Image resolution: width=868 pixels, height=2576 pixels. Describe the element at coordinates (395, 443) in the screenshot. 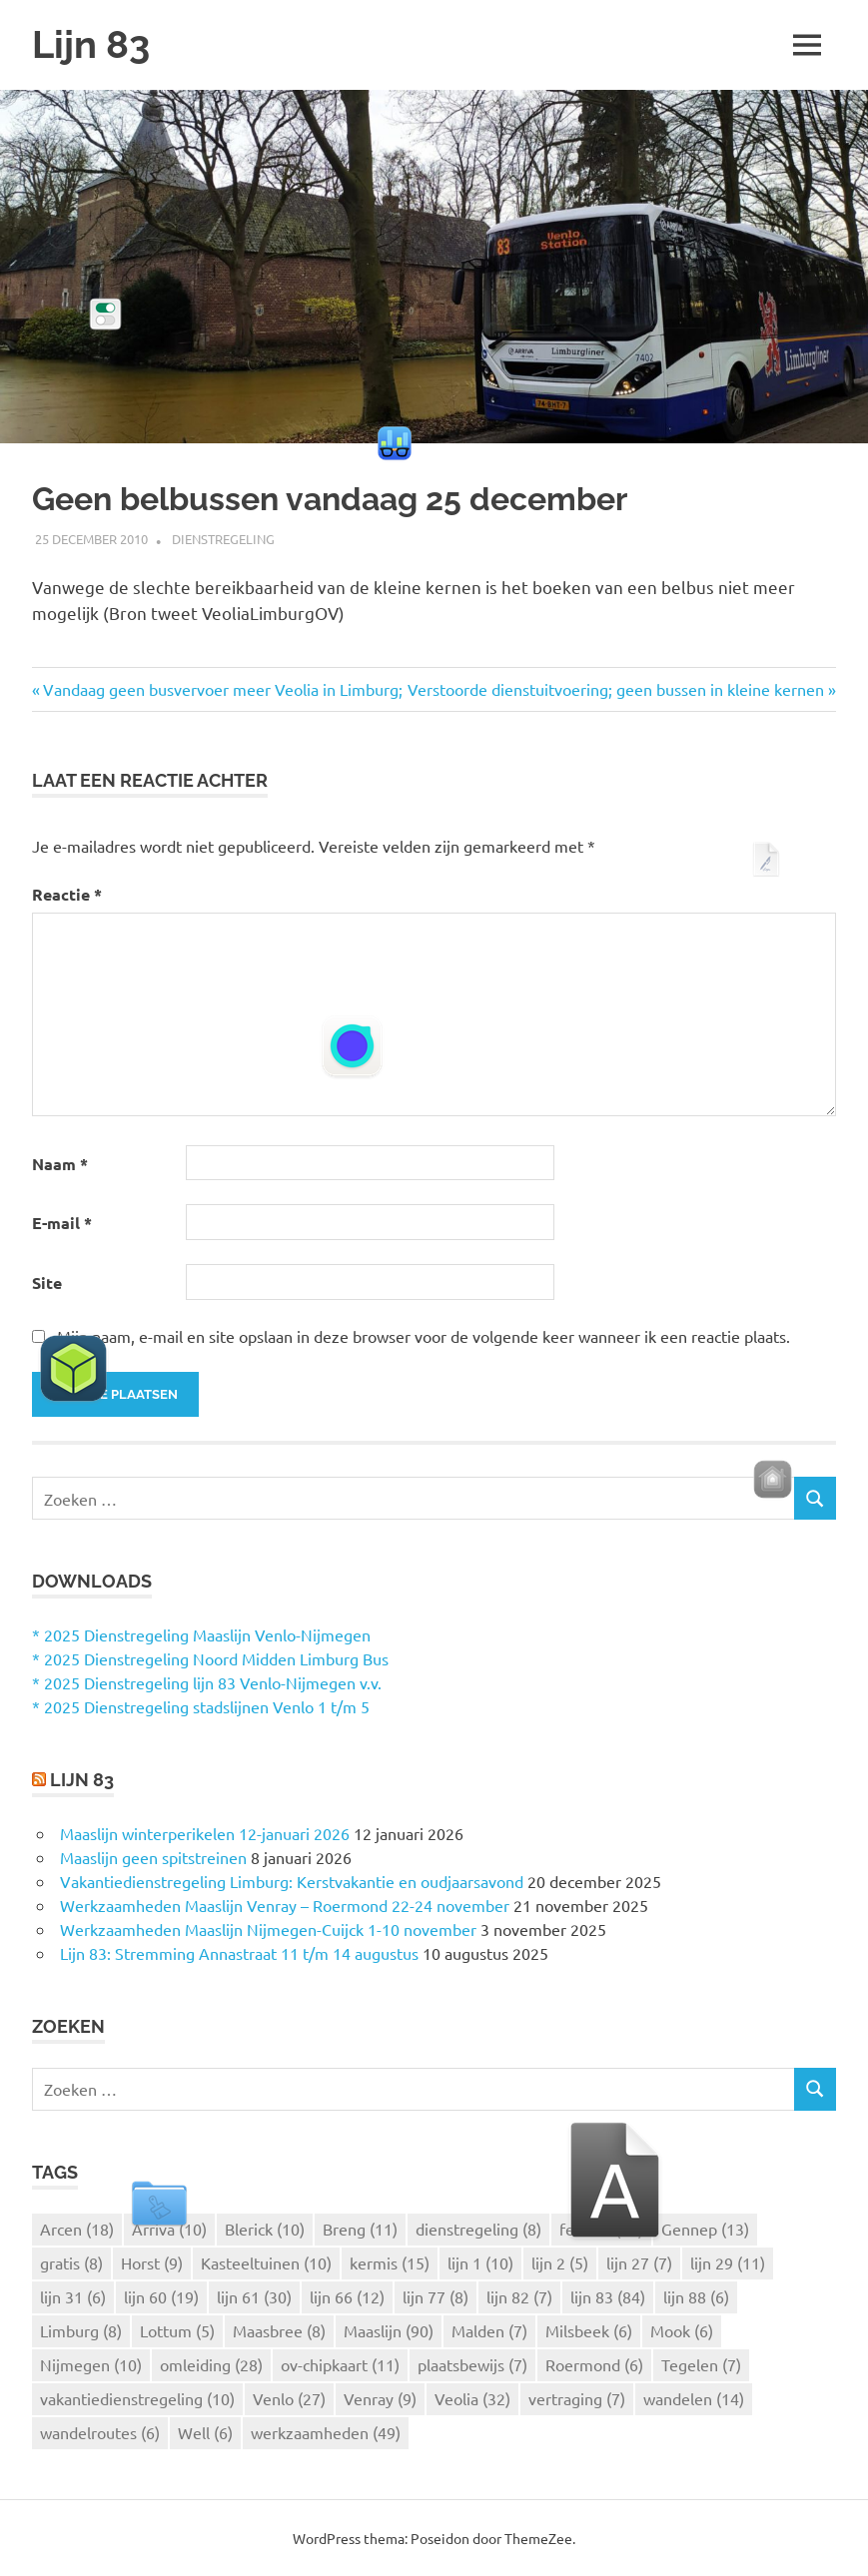

I see `open geekbench to benchmark device performance` at that location.